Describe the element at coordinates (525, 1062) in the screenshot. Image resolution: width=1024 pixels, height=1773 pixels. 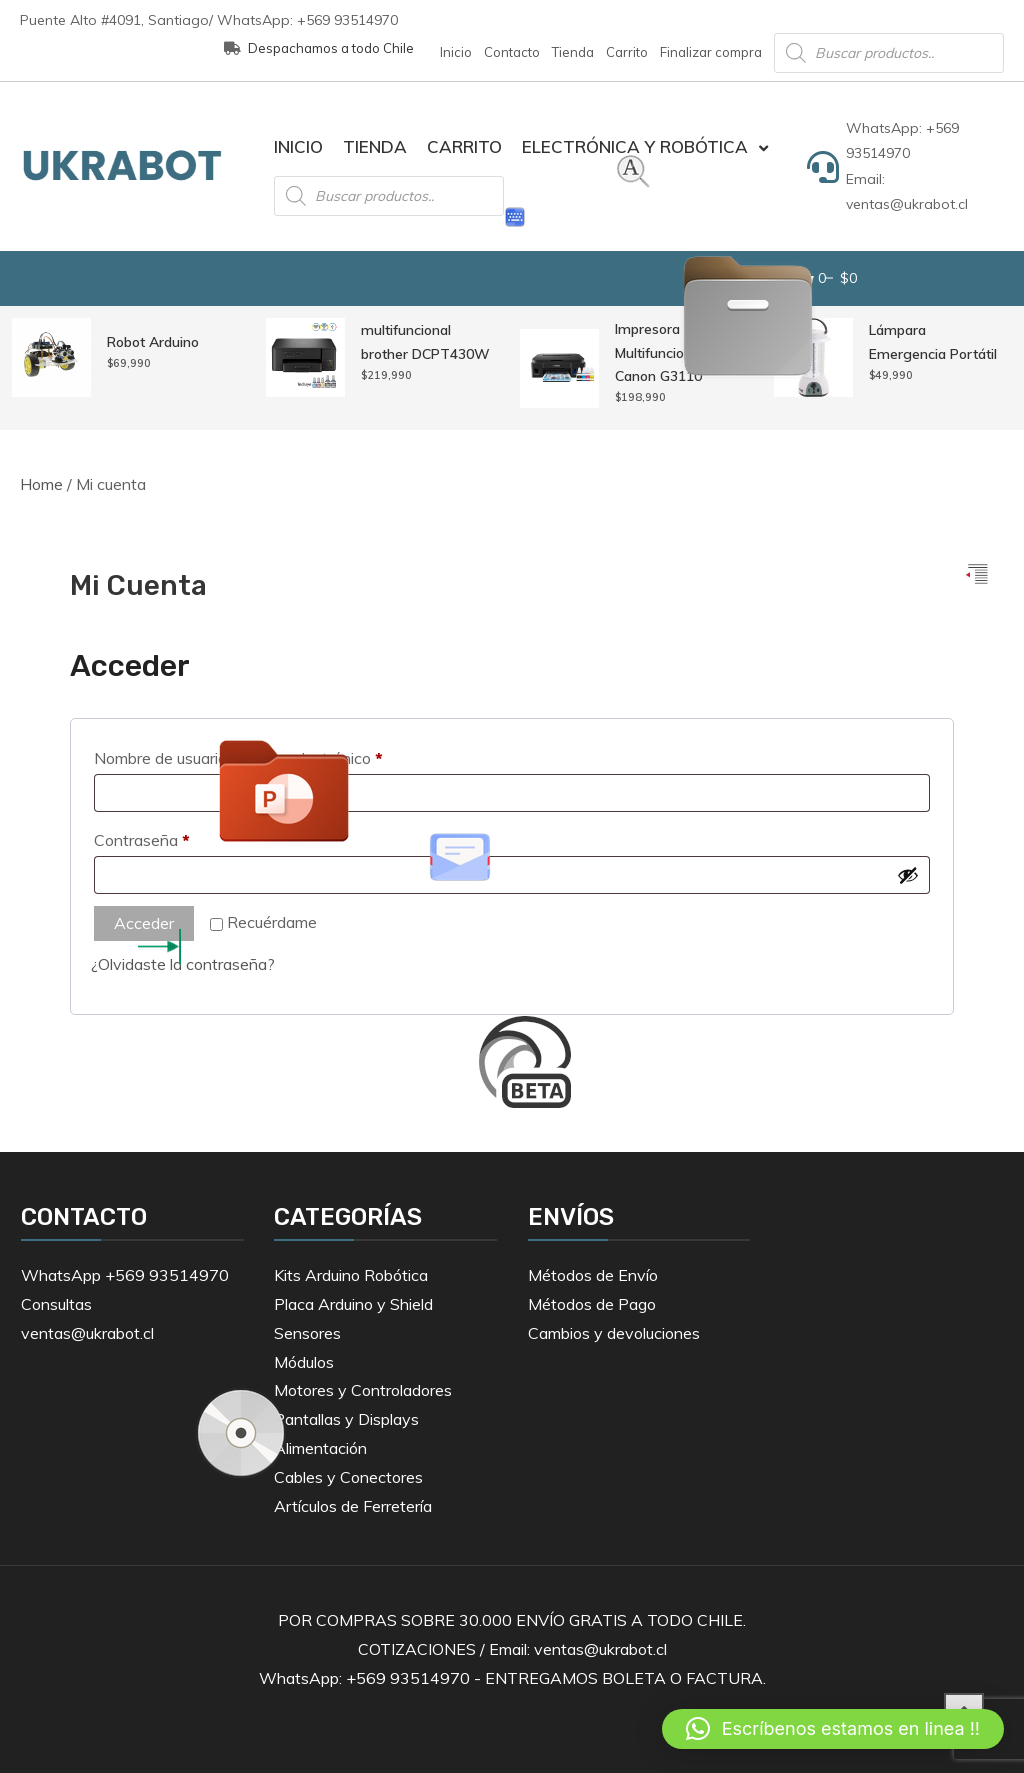
I see `open microsoft edge beta browser` at that location.